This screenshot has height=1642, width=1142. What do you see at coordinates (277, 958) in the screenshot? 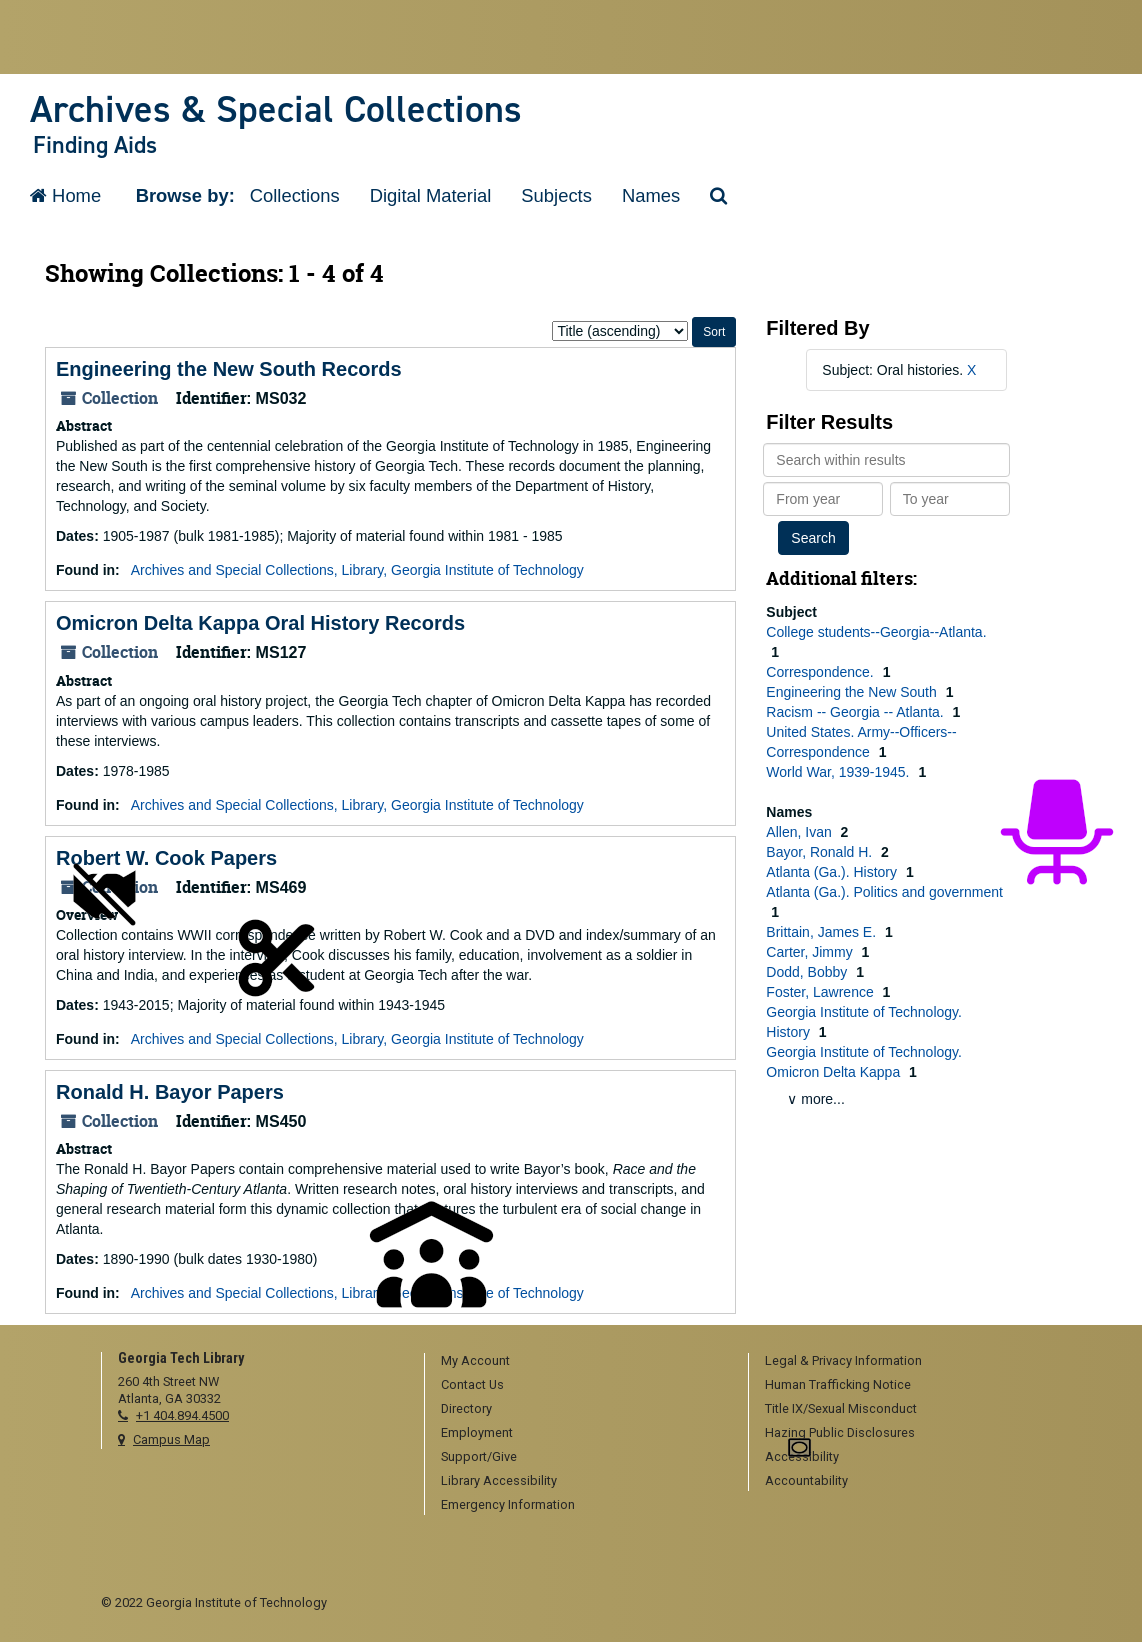
I see `cut selected text or content` at bounding box center [277, 958].